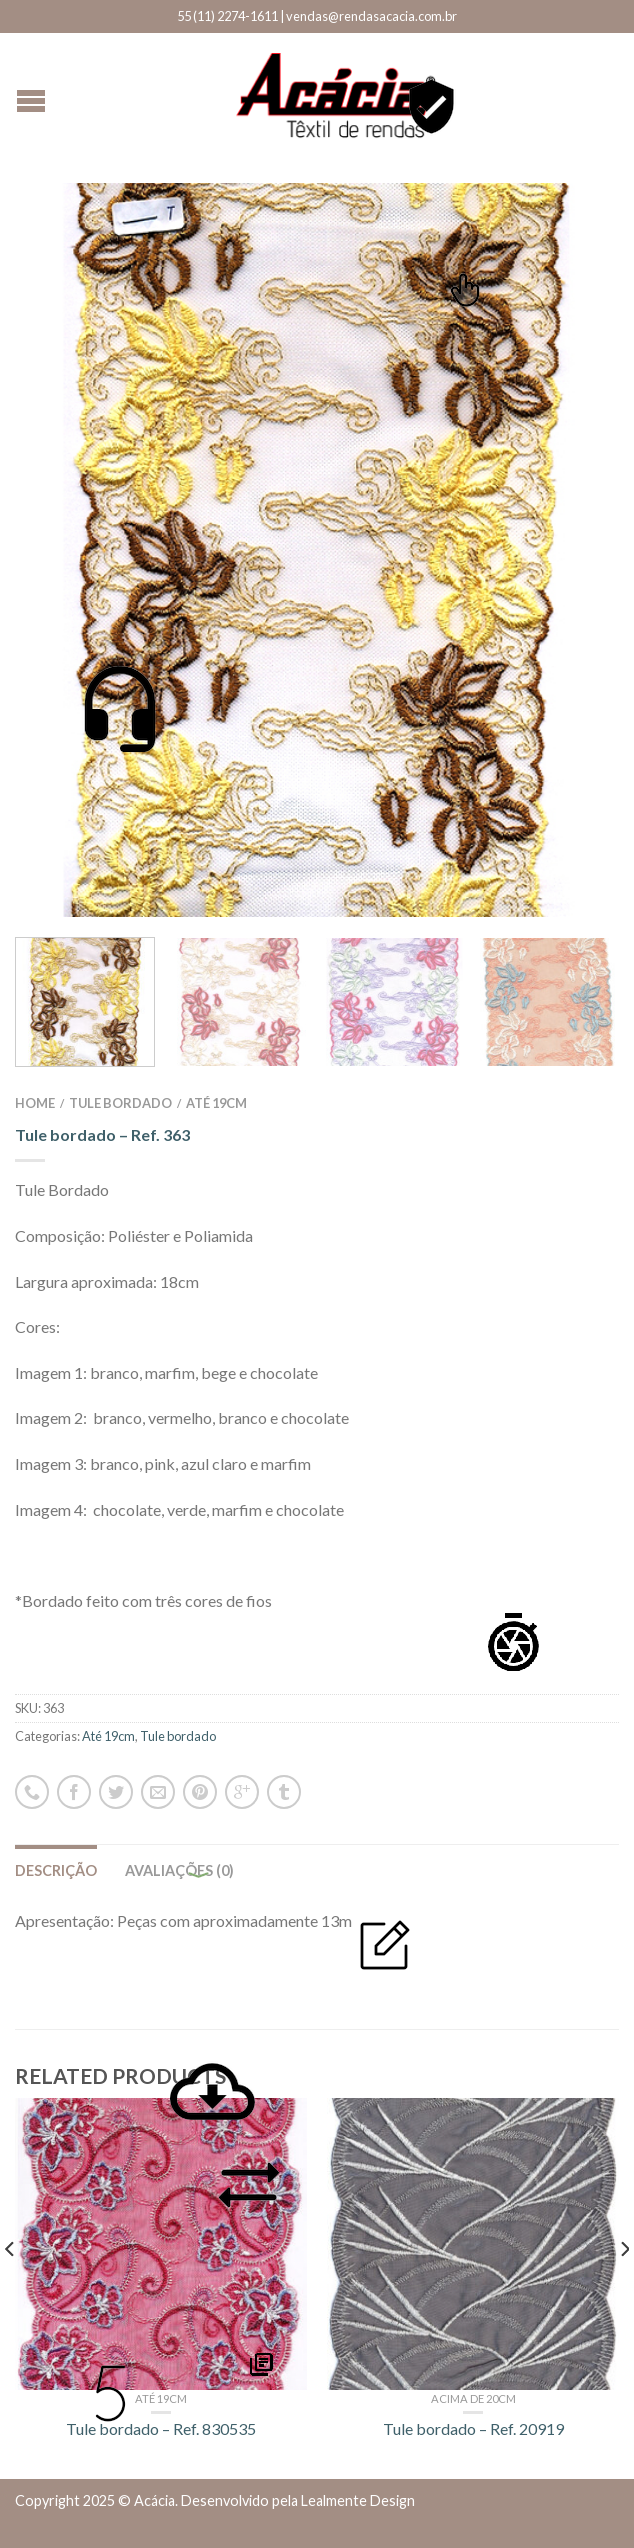 The image size is (634, 2548). Describe the element at coordinates (212, 2091) in the screenshot. I see `download file from cloud storage` at that location.